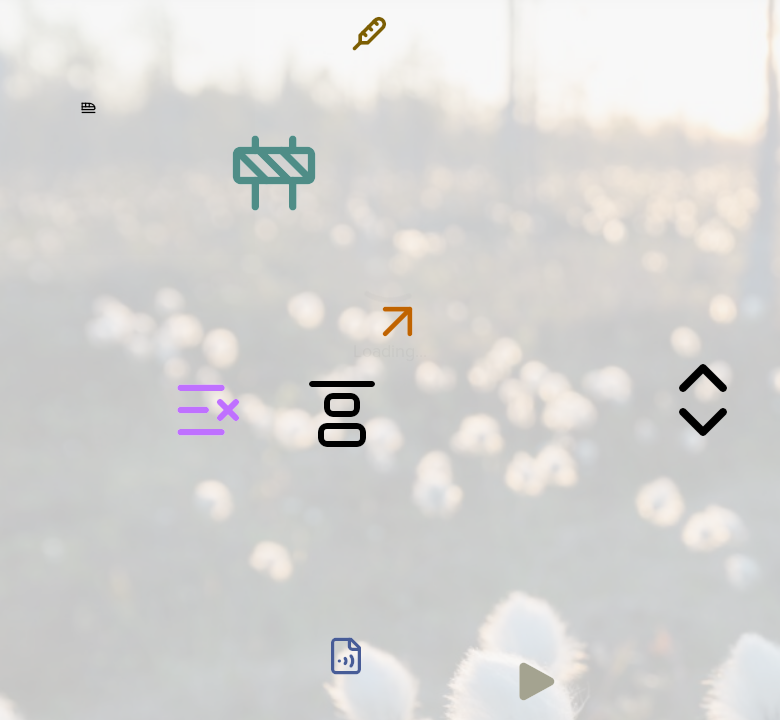  I want to click on indicates a page or feature under construction, so click(274, 173).